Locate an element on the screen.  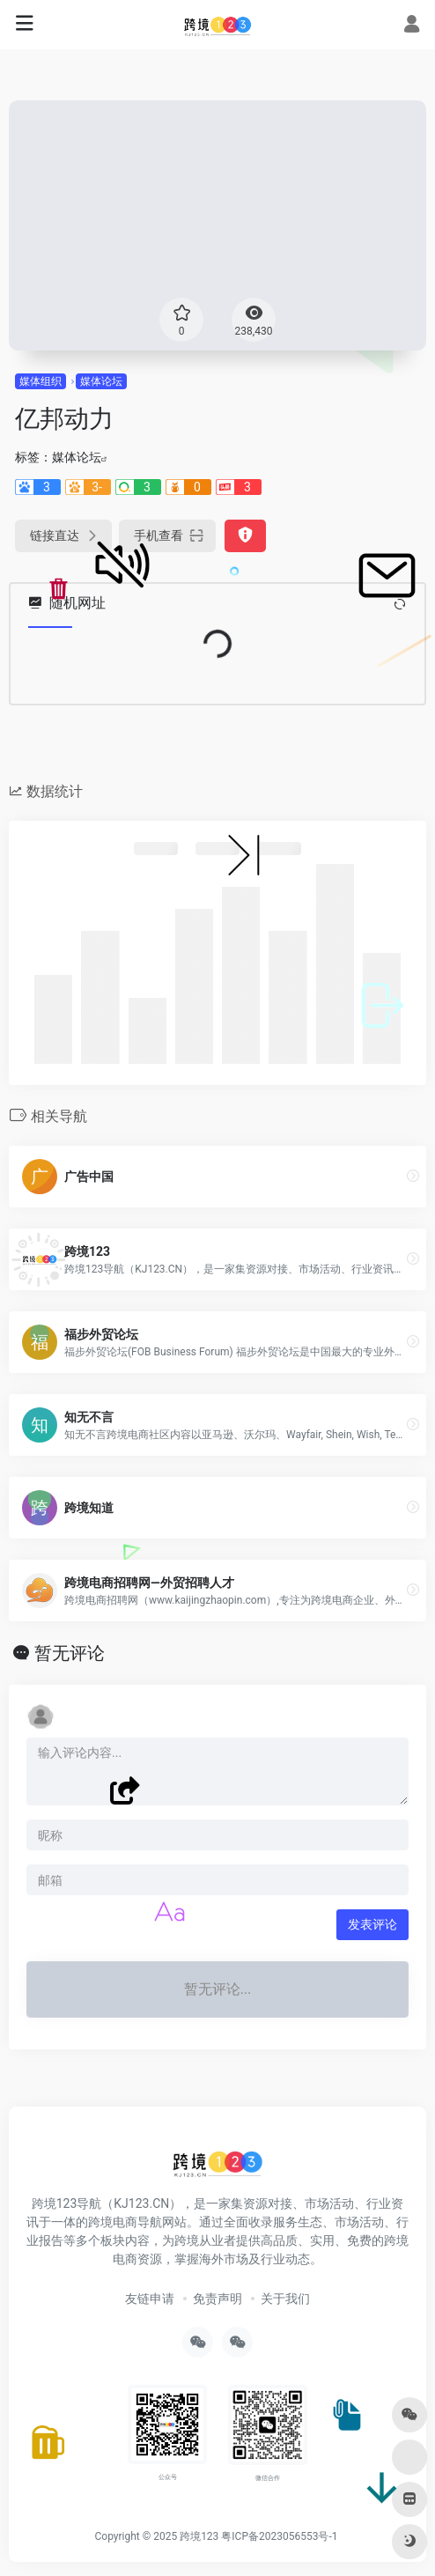
sign out or log out of account is located at coordinates (379, 1005).